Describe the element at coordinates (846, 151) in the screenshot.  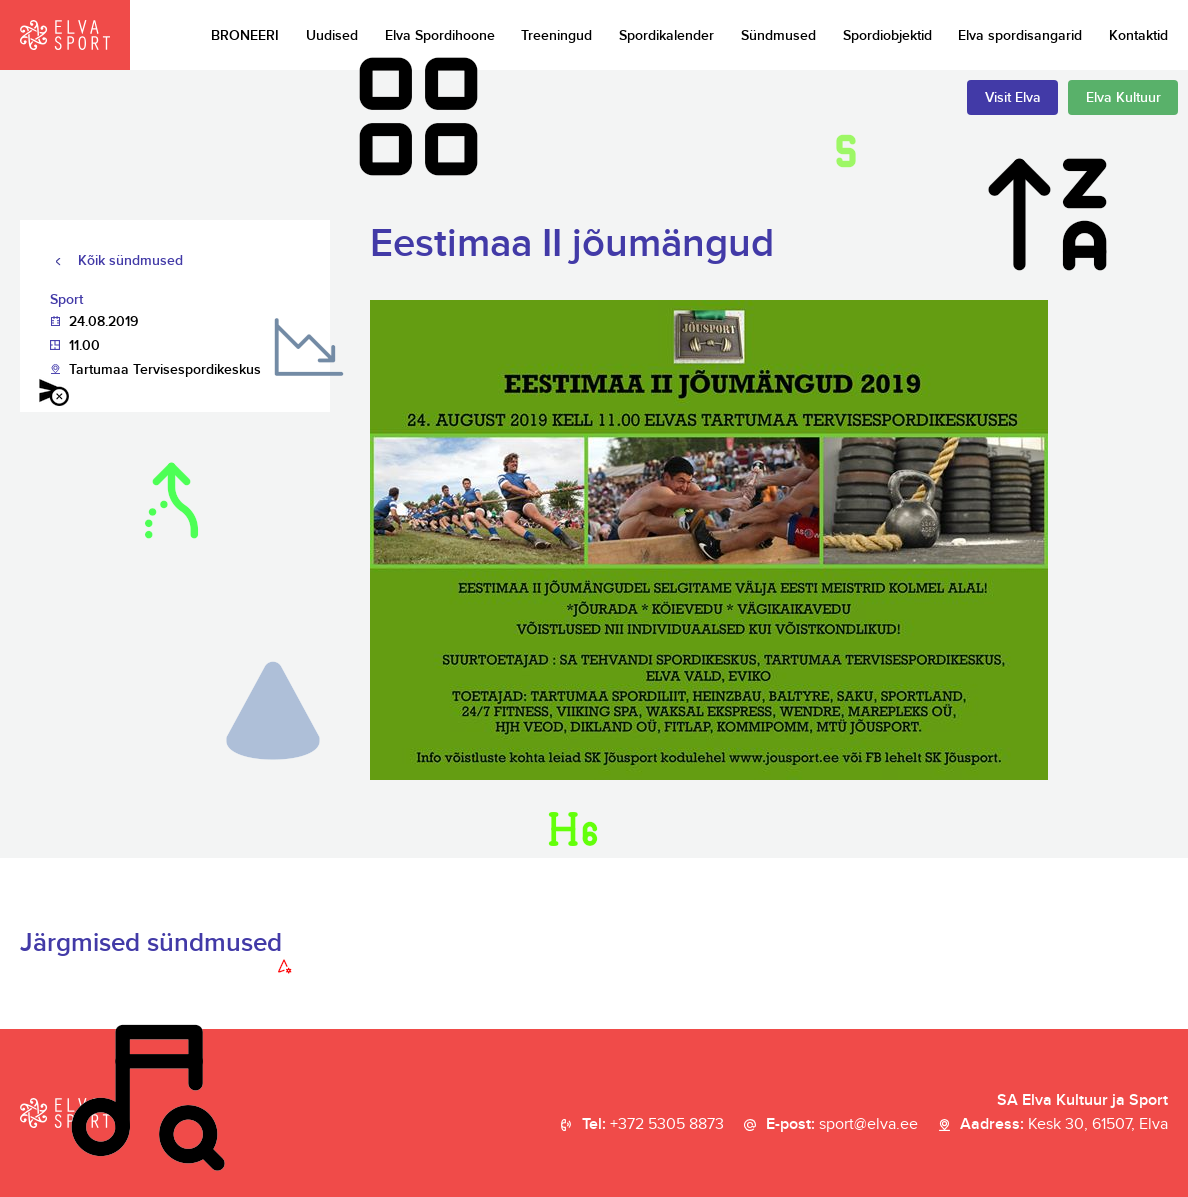
I see `indicates small size option` at that location.